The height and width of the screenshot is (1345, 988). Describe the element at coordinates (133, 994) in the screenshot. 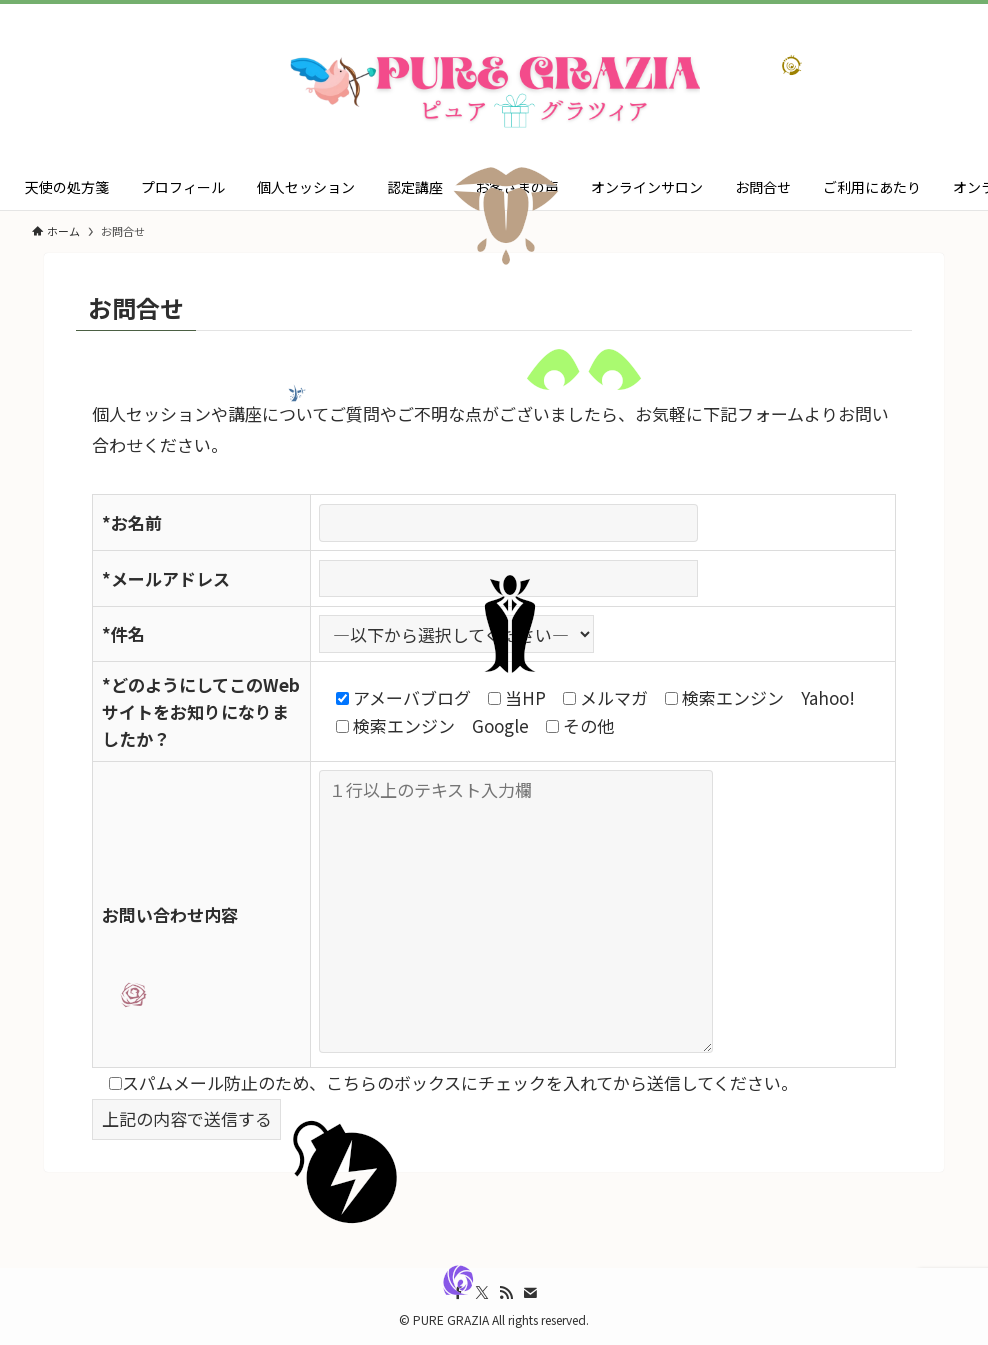

I see `indicates empty state or no results found` at that location.